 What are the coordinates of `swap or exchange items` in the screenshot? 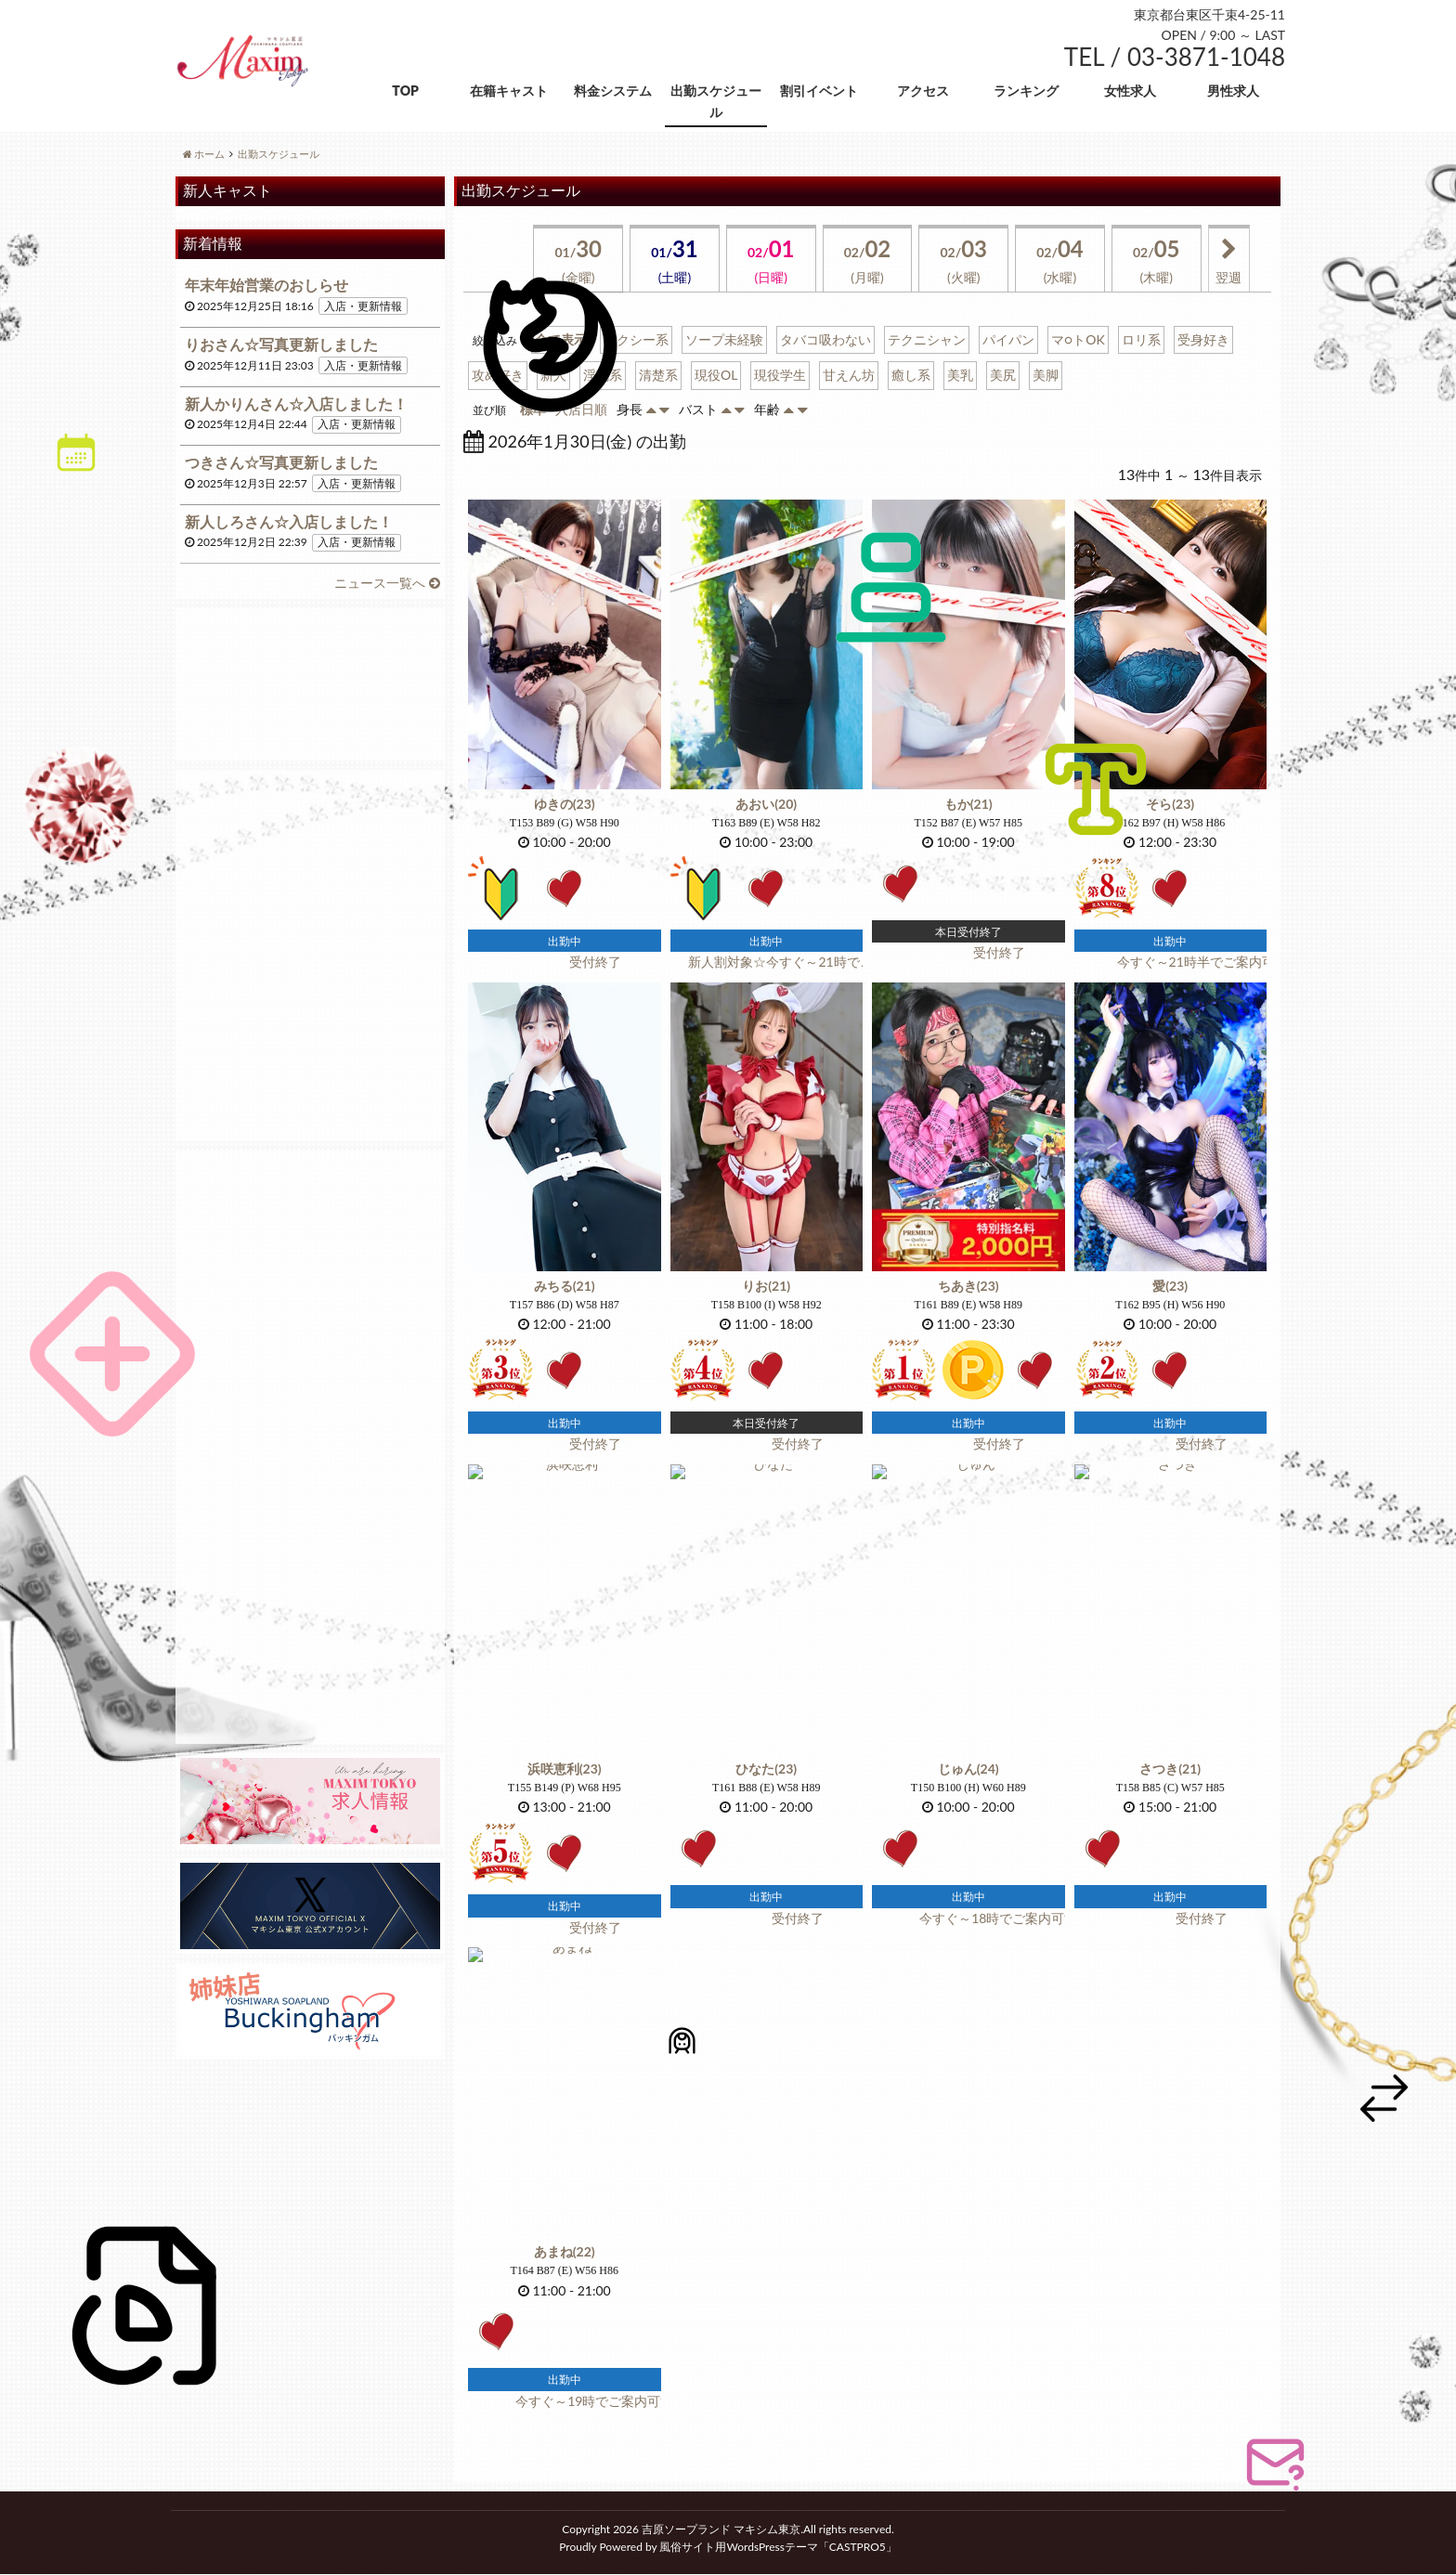 It's located at (1384, 2098).